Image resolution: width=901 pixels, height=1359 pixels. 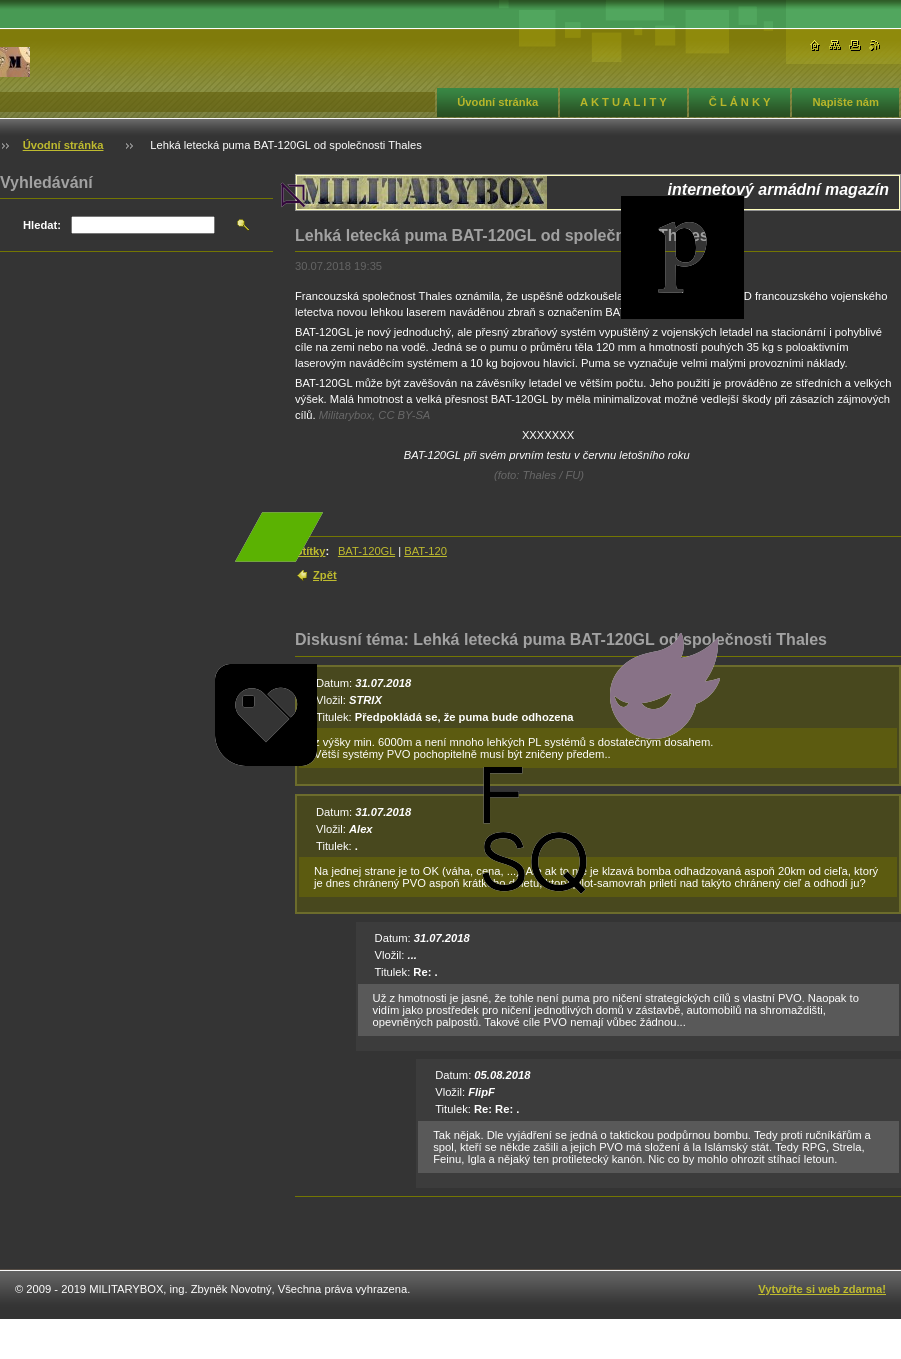 What do you see at coordinates (266, 715) in the screenshot?
I see `visit payhip website or storefront` at bounding box center [266, 715].